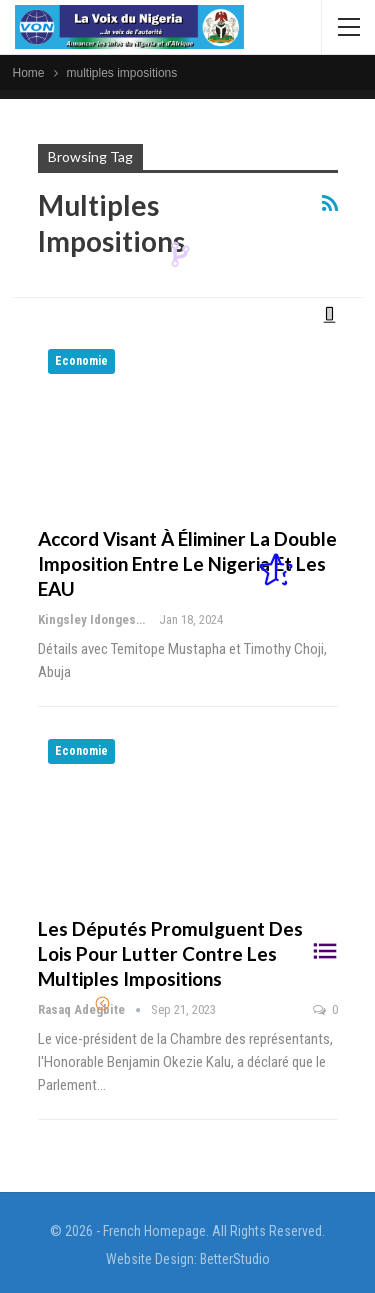 This screenshot has height=1293, width=375. I want to click on align object to bottom edge, so click(329, 314).